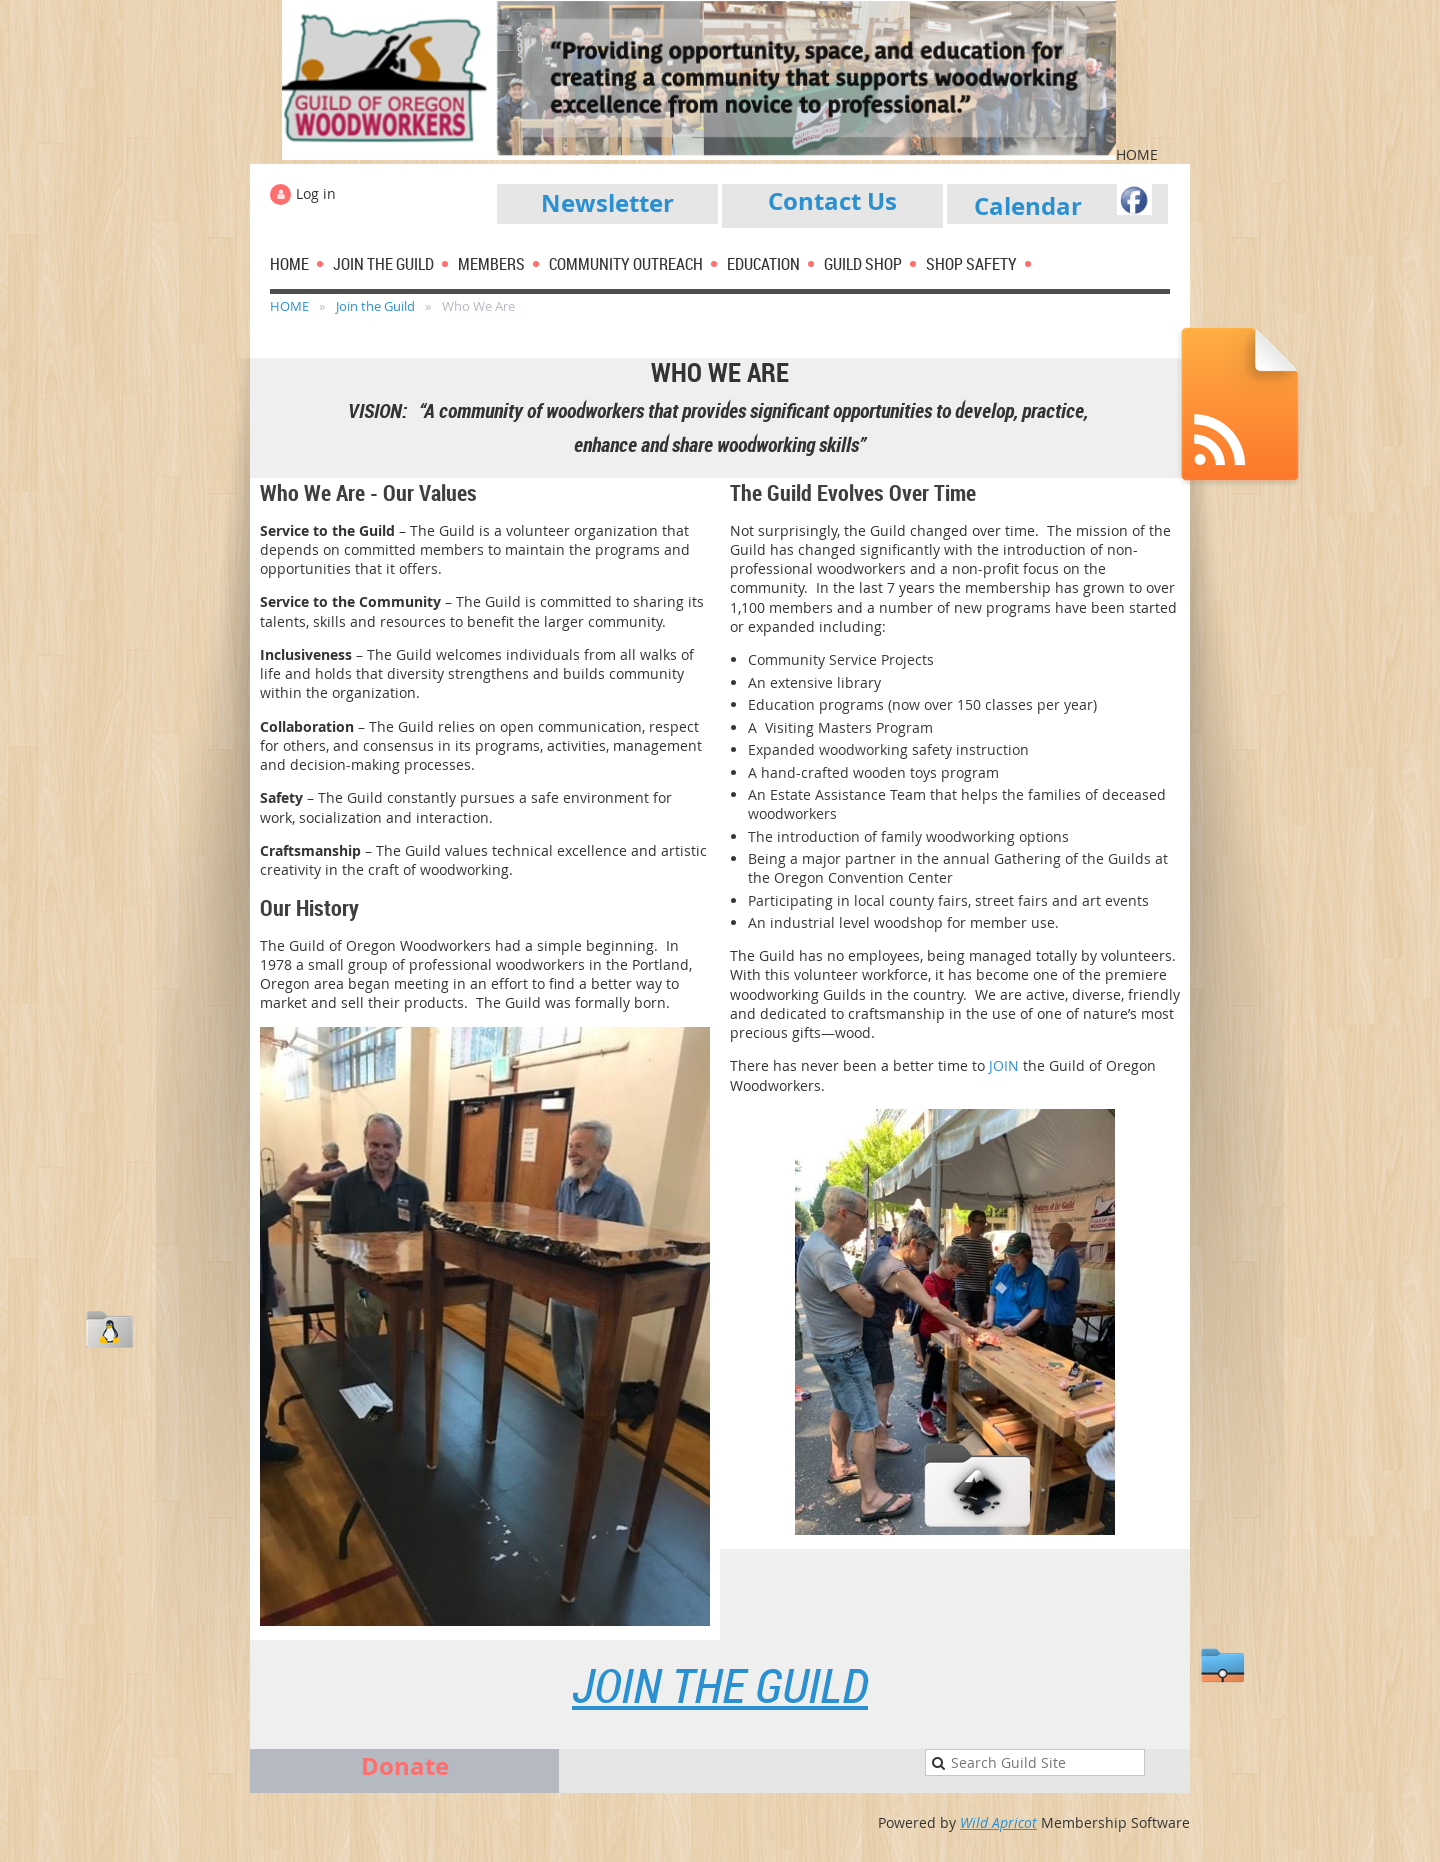  What do you see at coordinates (1222, 1666) in the screenshot?
I see `folder containing pokémon typing game files` at bounding box center [1222, 1666].